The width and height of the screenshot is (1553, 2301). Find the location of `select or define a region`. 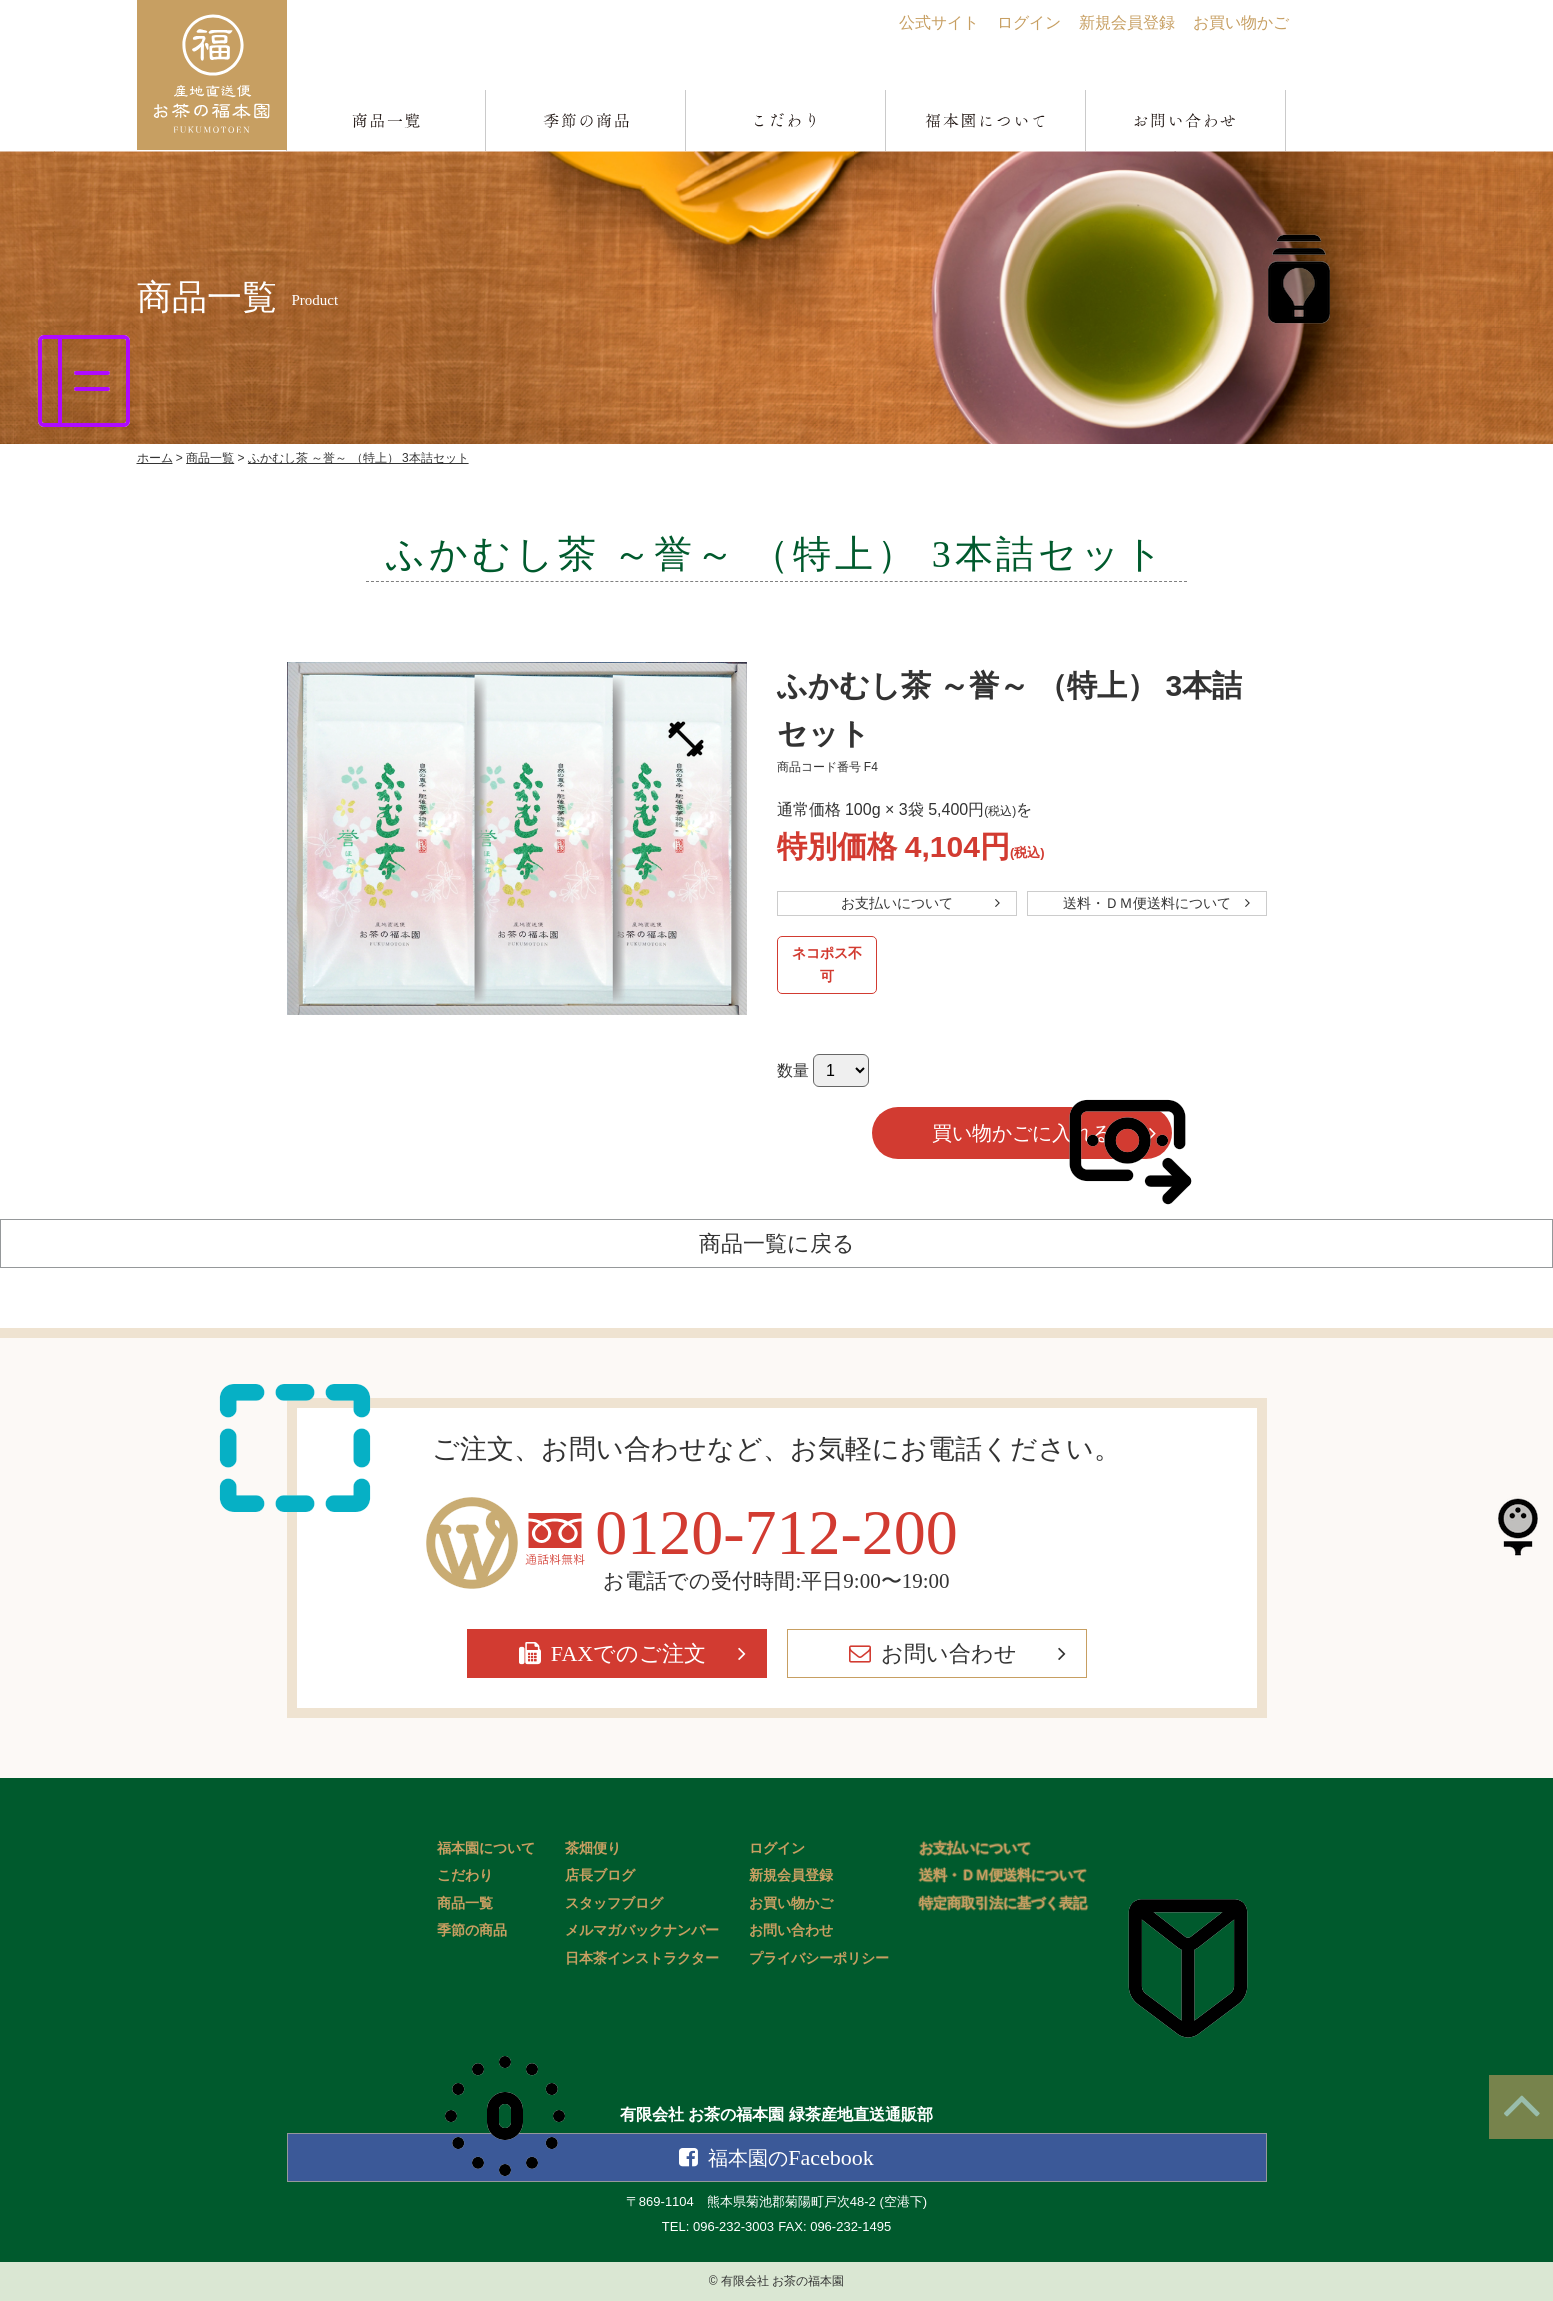

select or define a region is located at coordinates (295, 1448).